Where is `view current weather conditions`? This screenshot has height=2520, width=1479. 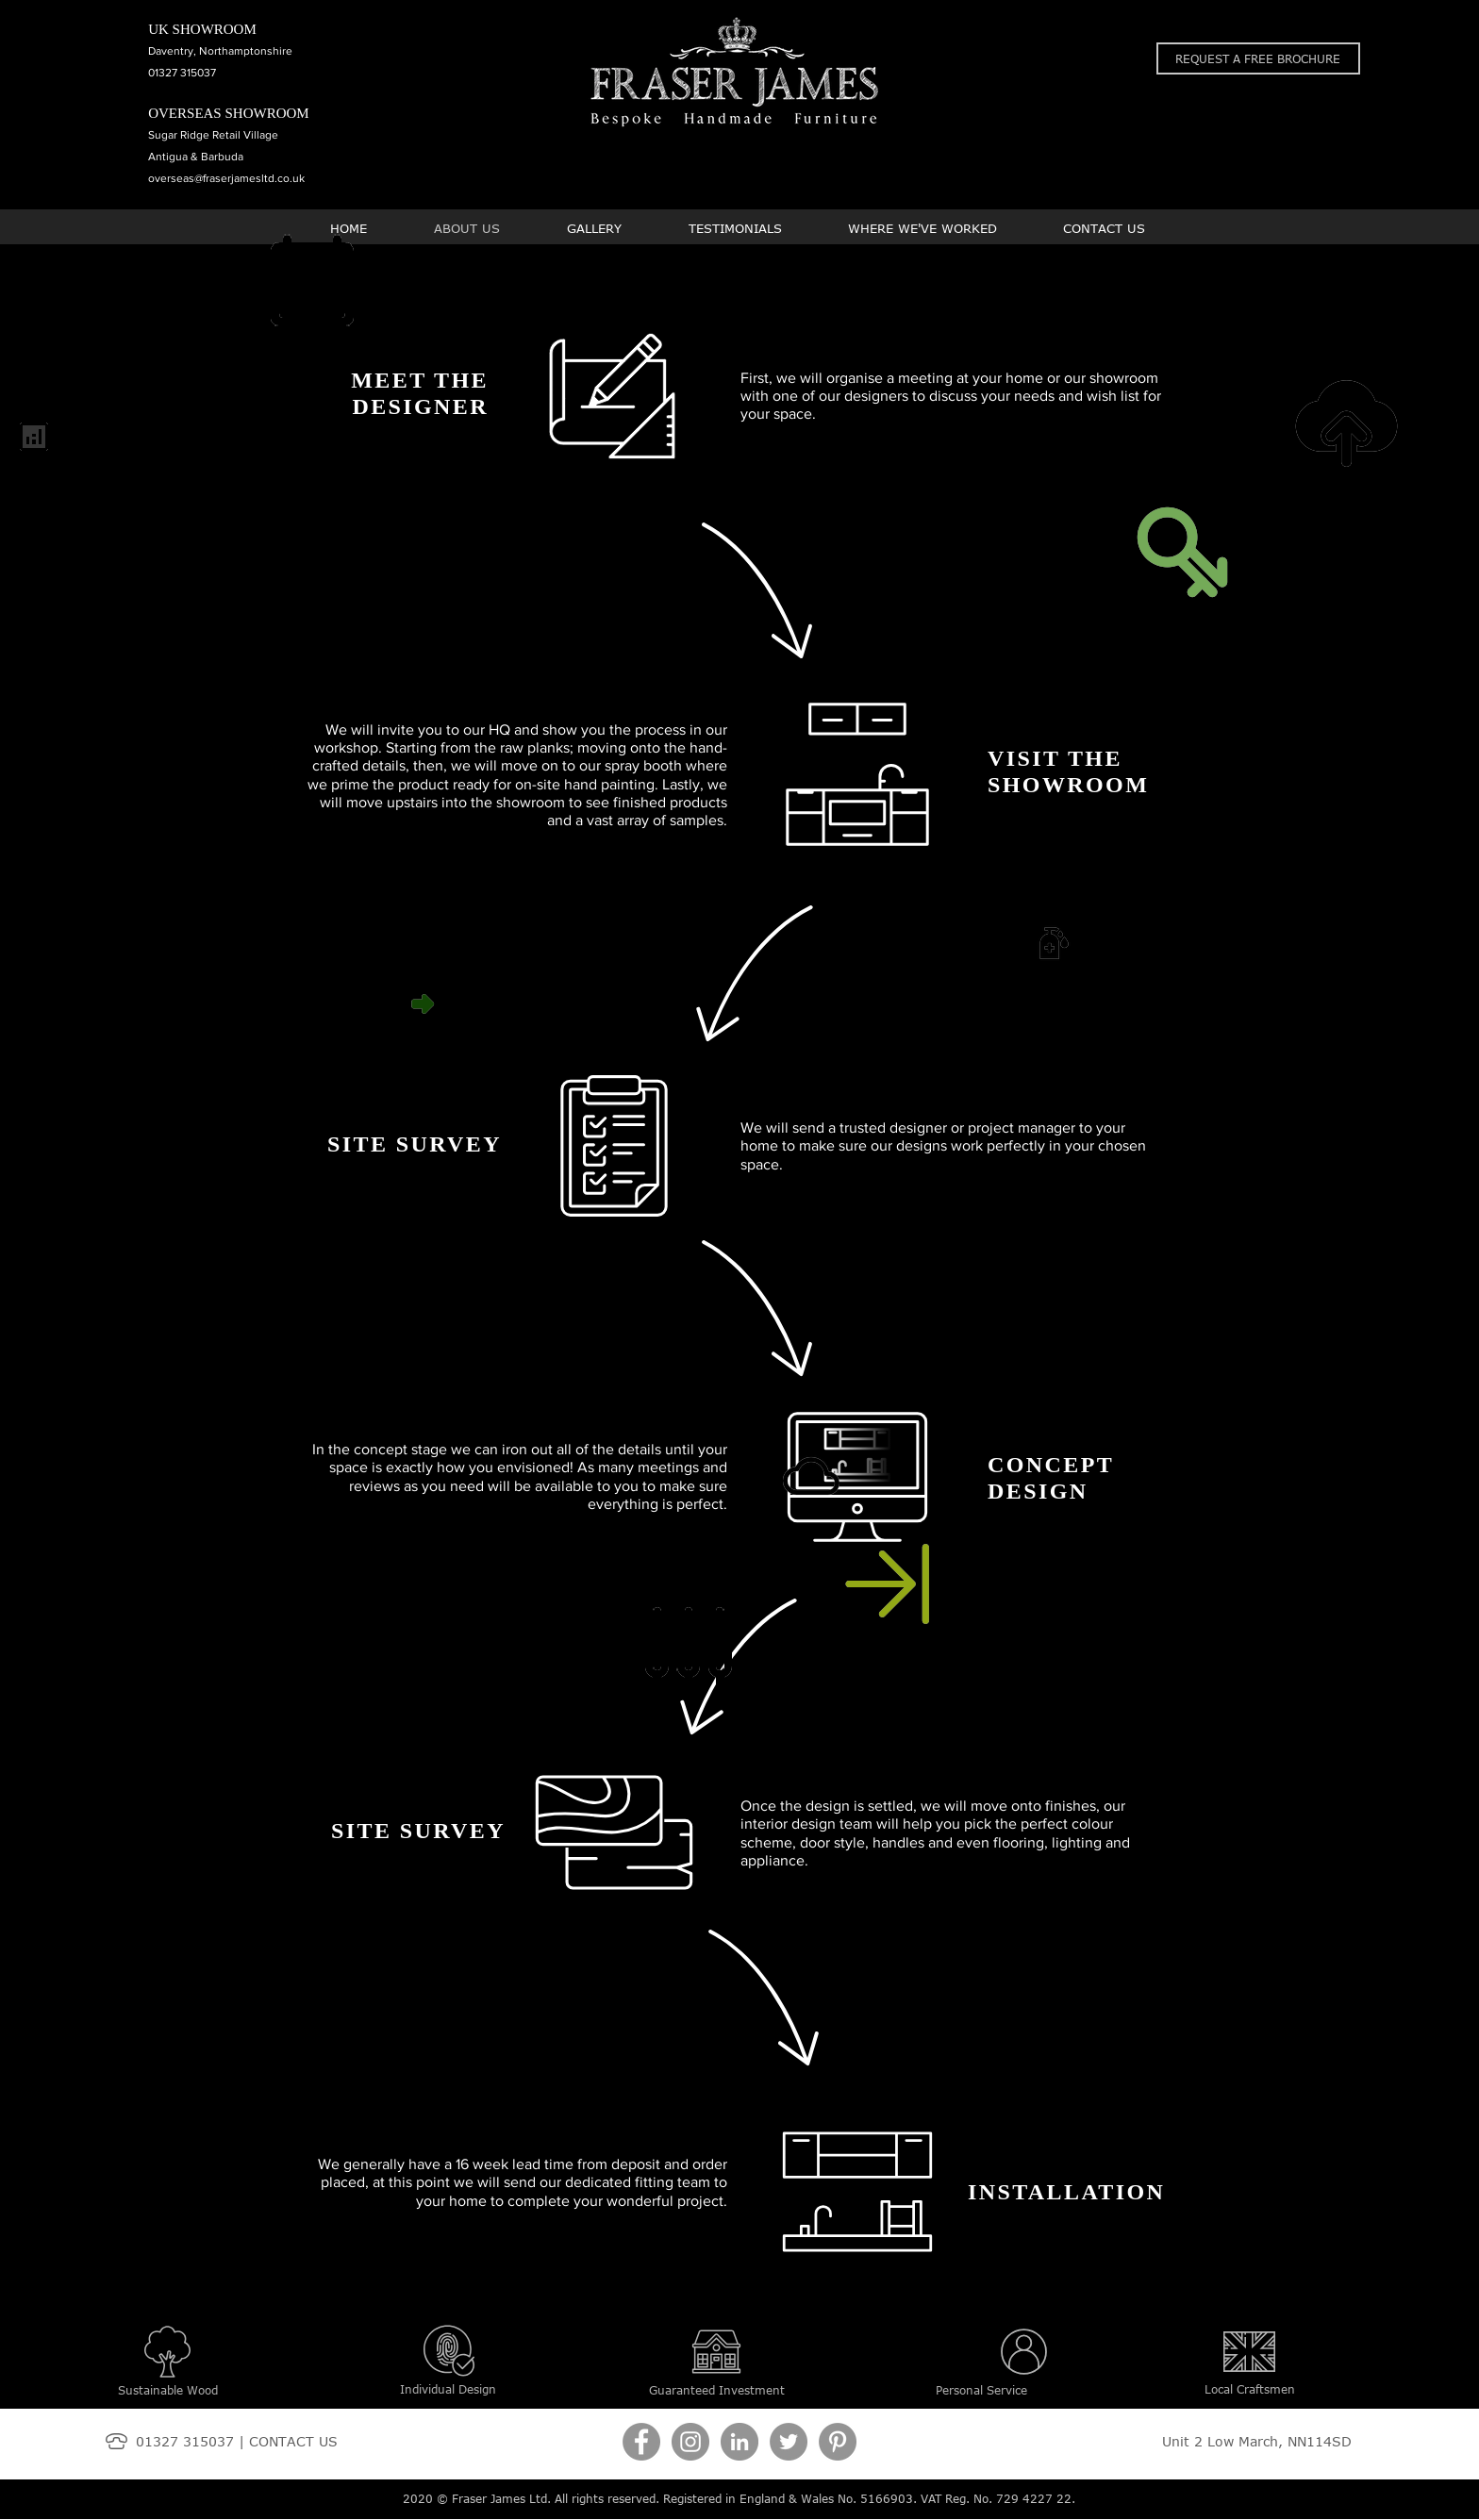
view current weather conditions is located at coordinates (811, 1476).